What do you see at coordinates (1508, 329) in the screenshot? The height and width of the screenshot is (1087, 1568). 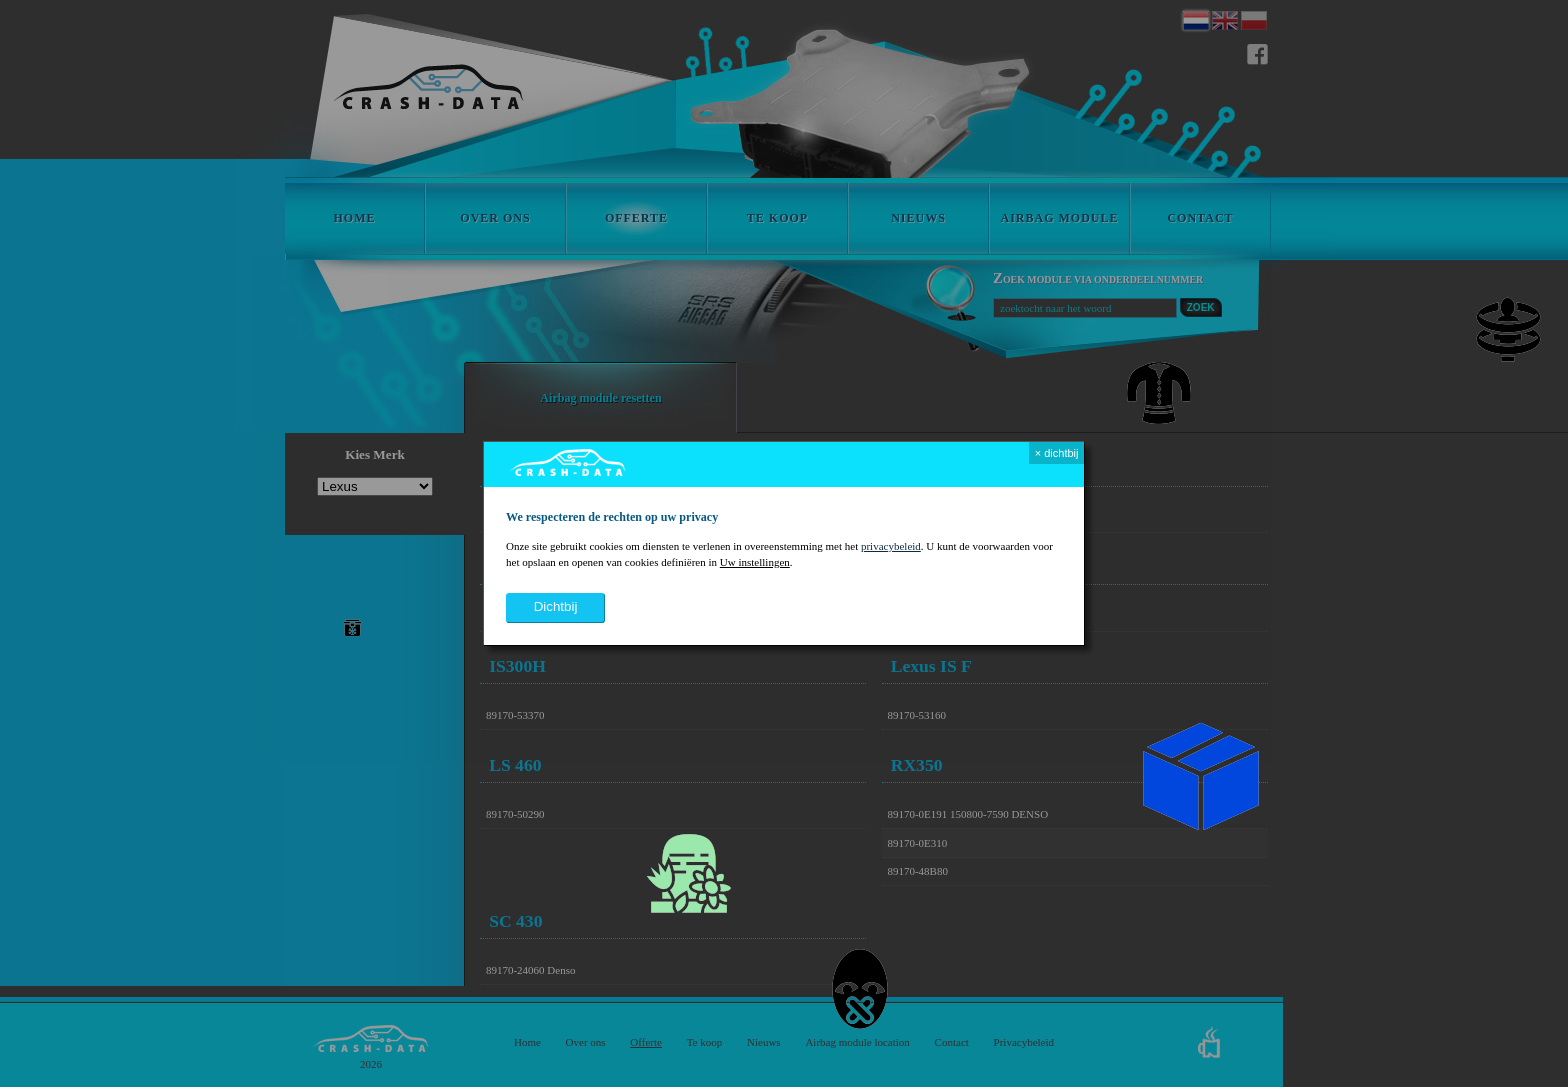 I see `activate teleportation portal` at bounding box center [1508, 329].